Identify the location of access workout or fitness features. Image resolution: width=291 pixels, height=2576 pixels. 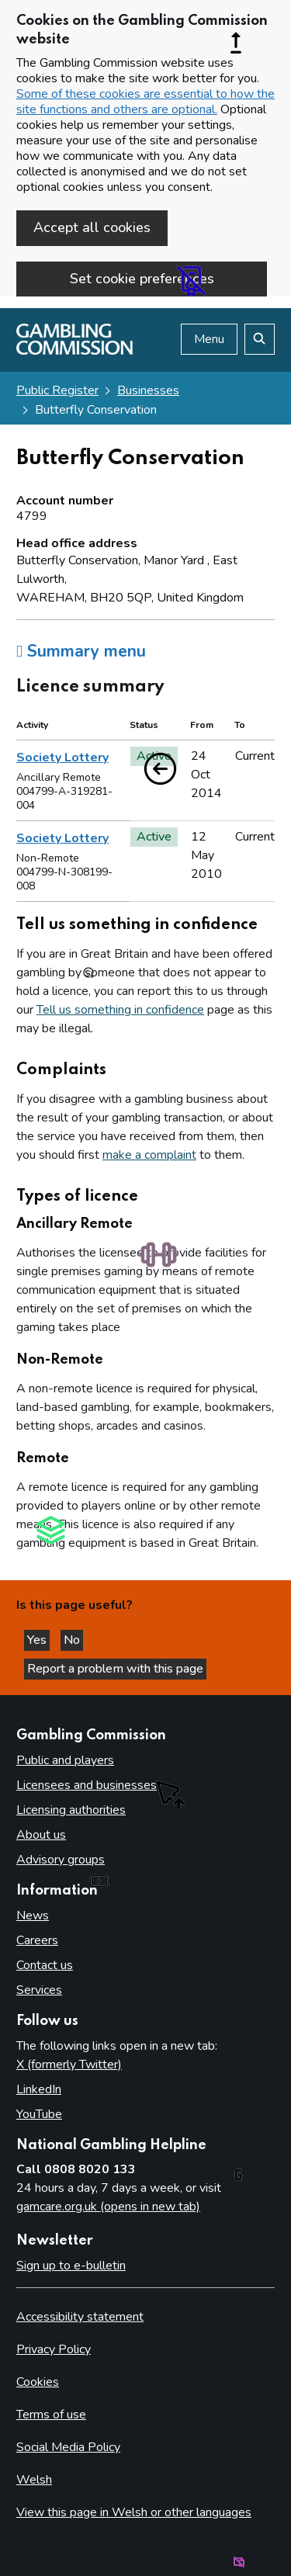
(158, 1254).